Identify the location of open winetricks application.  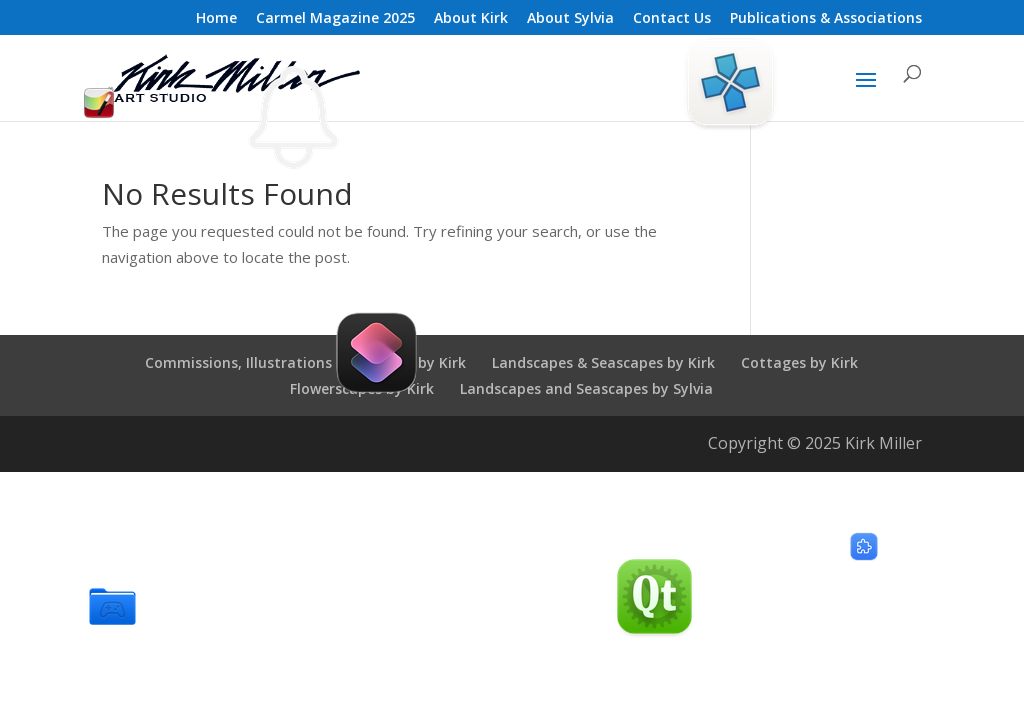
(99, 103).